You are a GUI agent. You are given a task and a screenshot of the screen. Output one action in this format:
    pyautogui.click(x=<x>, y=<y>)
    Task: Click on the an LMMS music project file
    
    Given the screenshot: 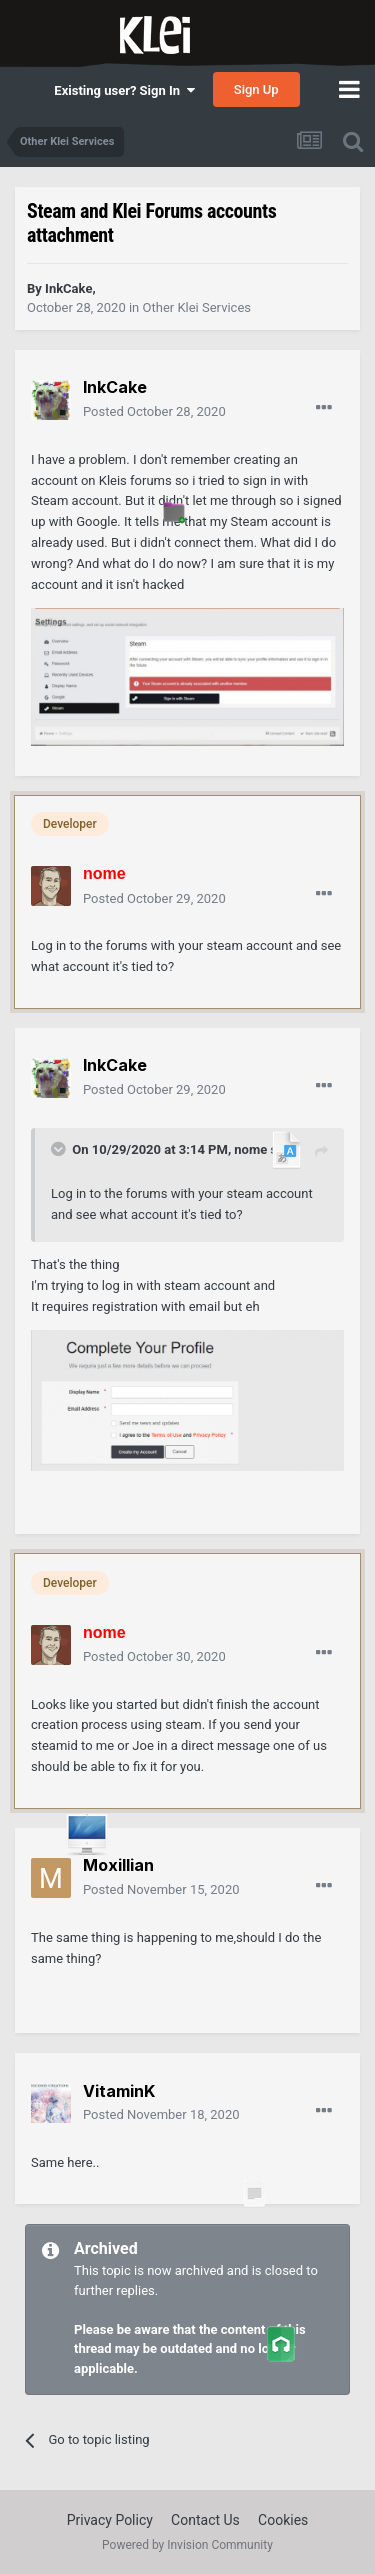 What is the action you would take?
    pyautogui.click(x=281, y=2344)
    